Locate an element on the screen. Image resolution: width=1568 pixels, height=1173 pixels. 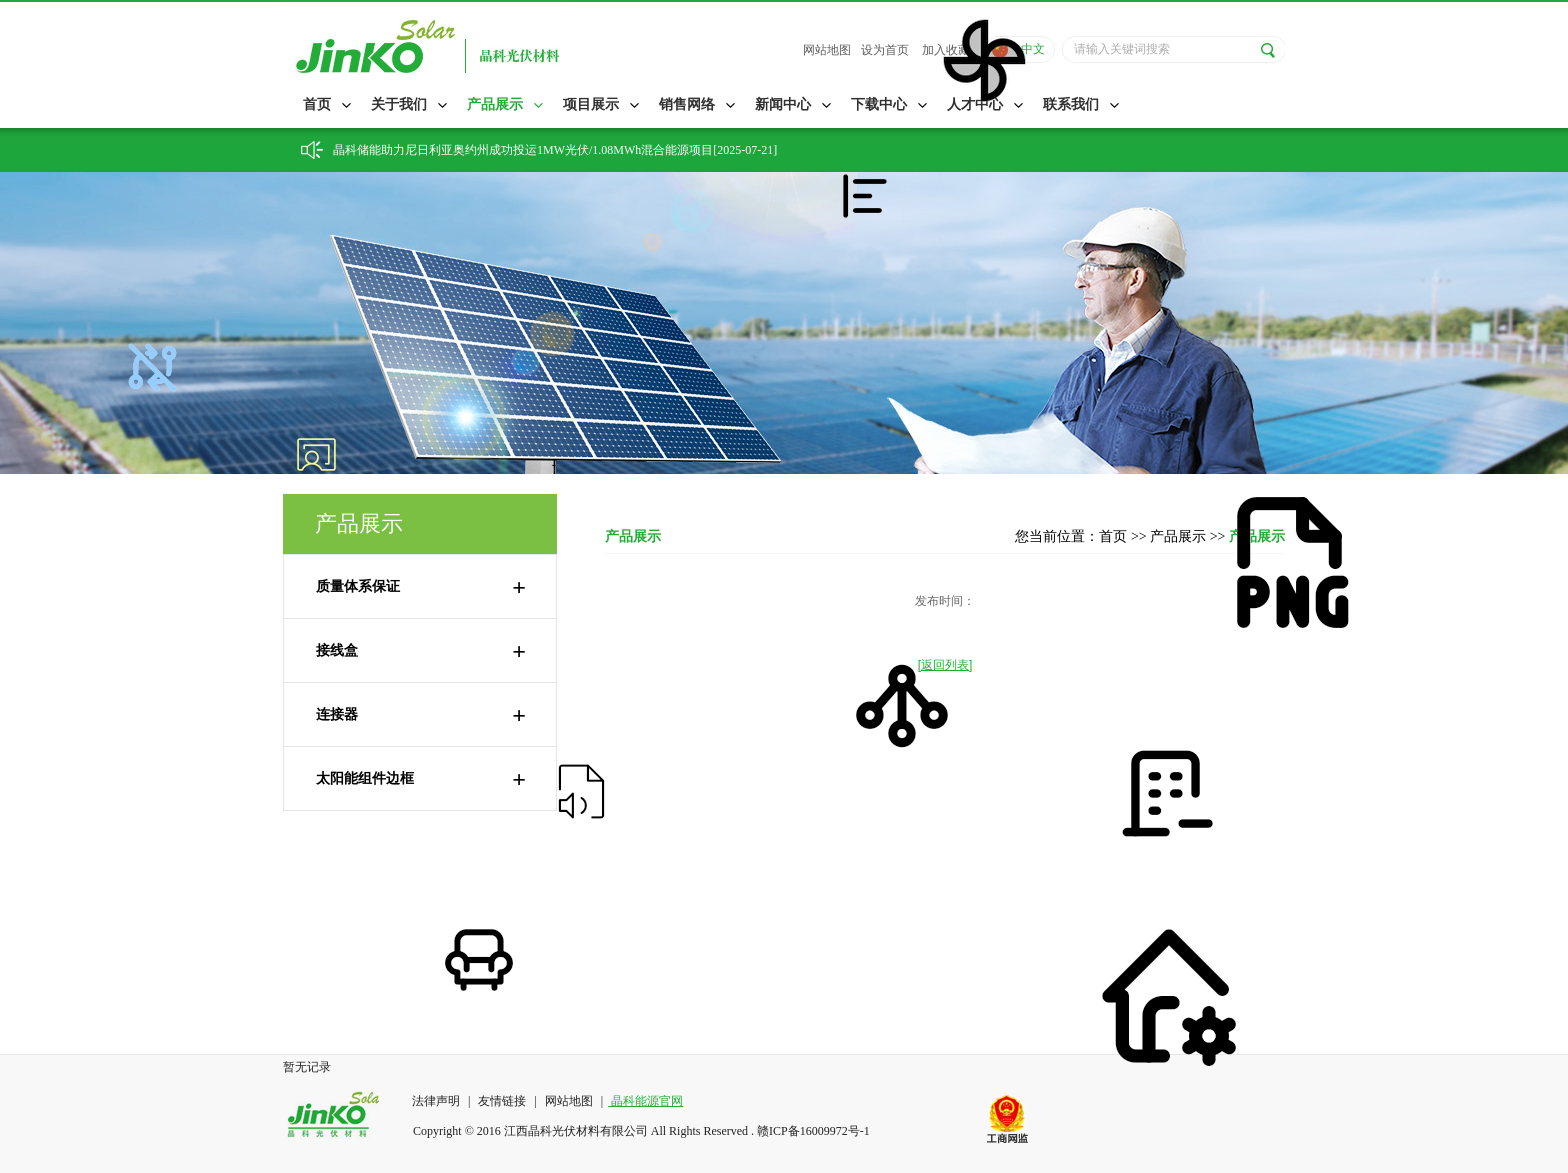
access teaching or presentation mode is located at coordinates (316, 454).